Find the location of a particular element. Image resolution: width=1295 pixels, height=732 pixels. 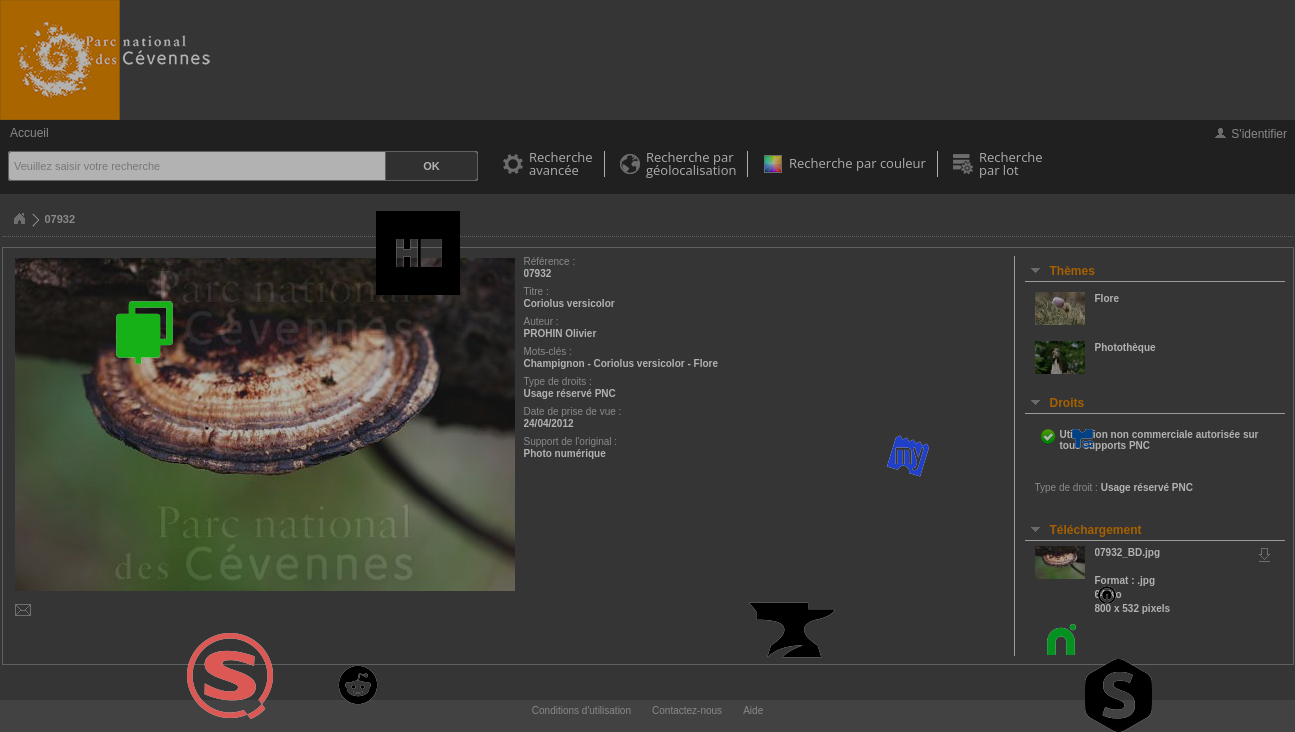

link to HackerRank profile is located at coordinates (418, 253).